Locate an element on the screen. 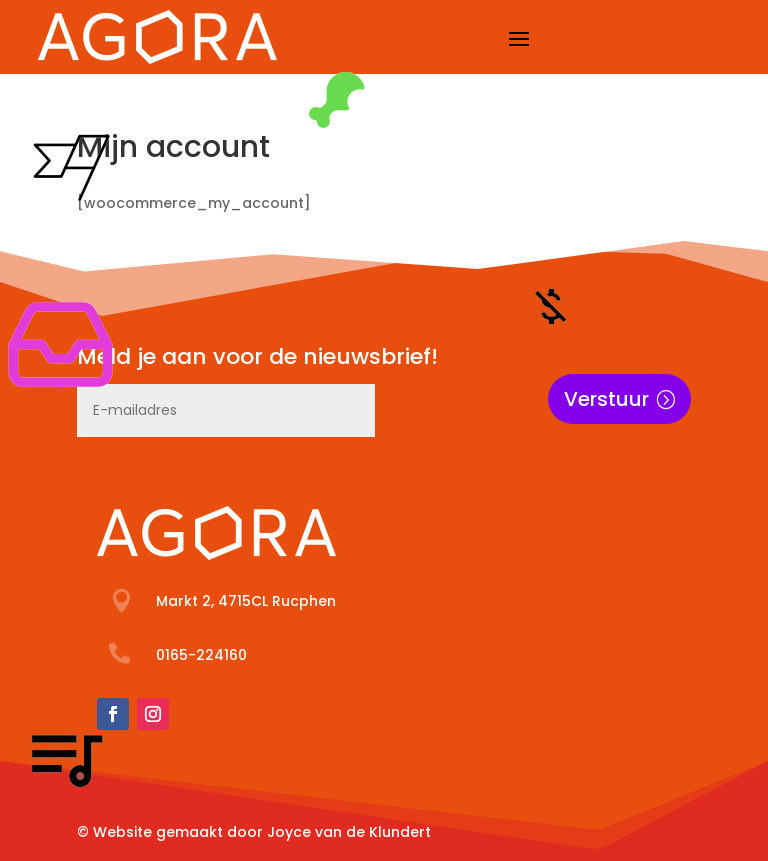 The width and height of the screenshot is (768, 861). indicates no cost or free item is located at coordinates (550, 306).